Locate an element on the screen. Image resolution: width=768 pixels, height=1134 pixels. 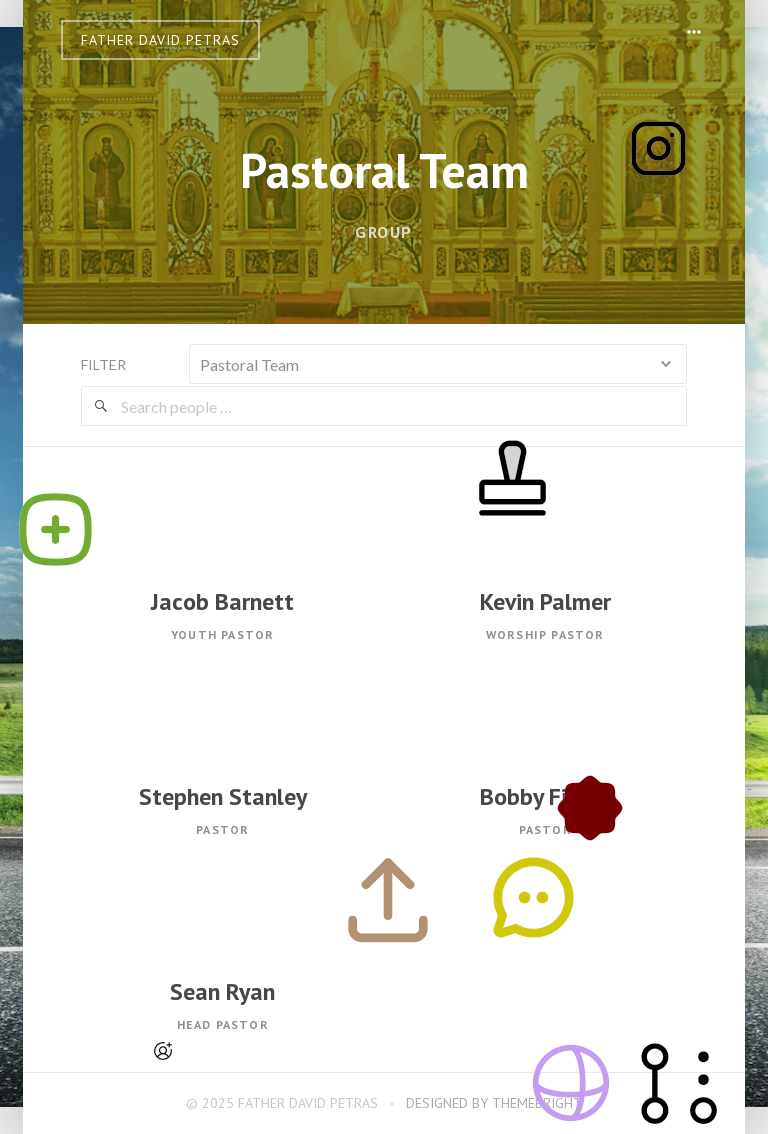
open messaging or chat is located at coordinates (533, 897).